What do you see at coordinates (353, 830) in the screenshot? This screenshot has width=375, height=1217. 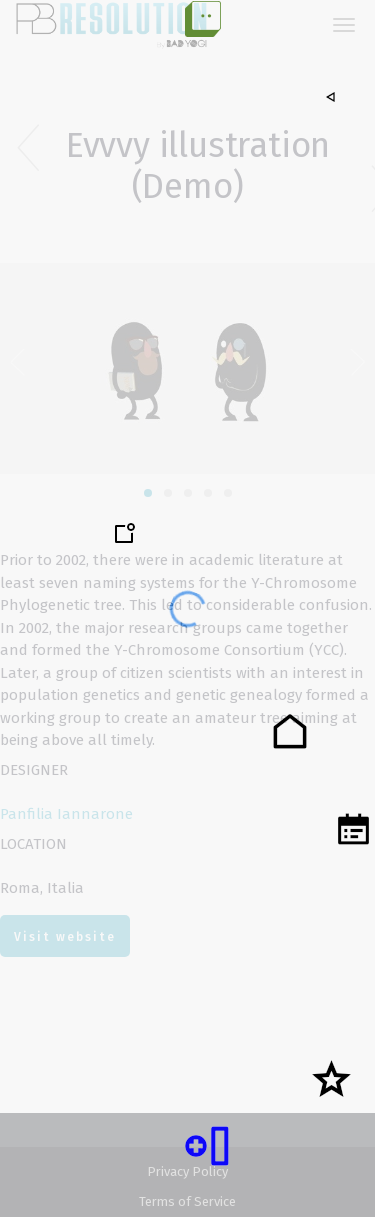 I see `view calendar tasks and to-do items` at bounding box center [353, 830].